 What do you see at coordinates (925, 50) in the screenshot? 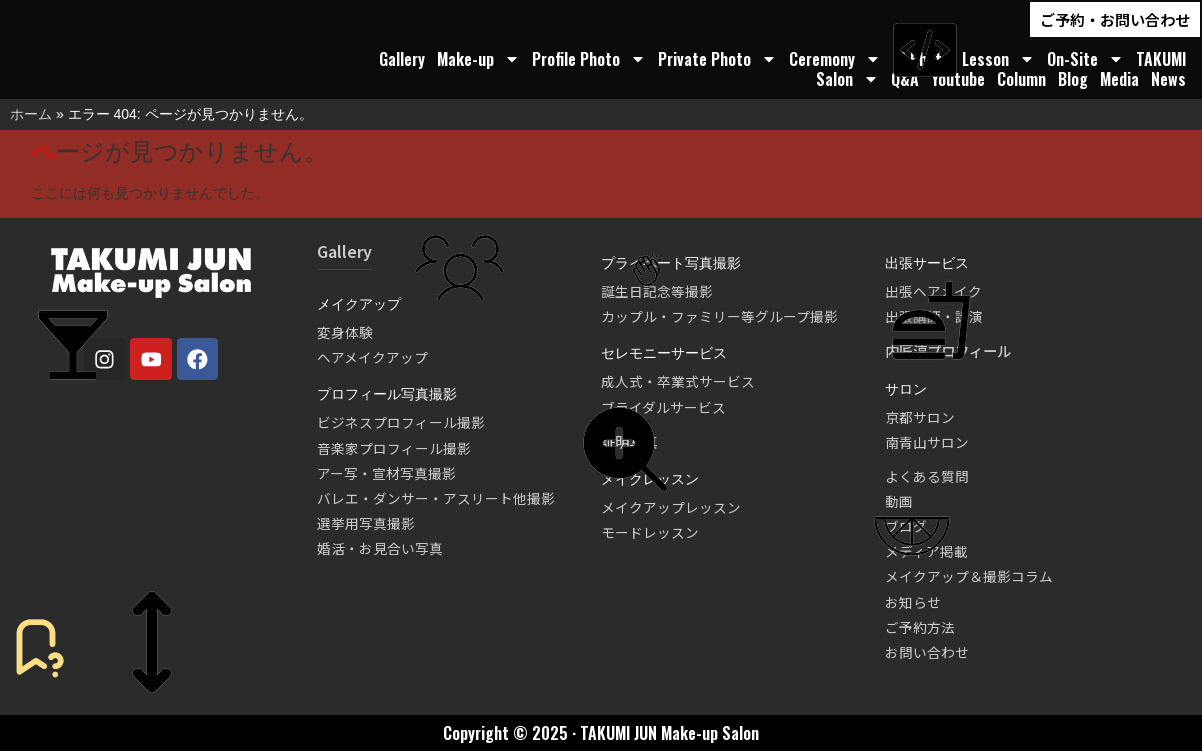
I see `view or edit source code` at bounding box center [925, 50].